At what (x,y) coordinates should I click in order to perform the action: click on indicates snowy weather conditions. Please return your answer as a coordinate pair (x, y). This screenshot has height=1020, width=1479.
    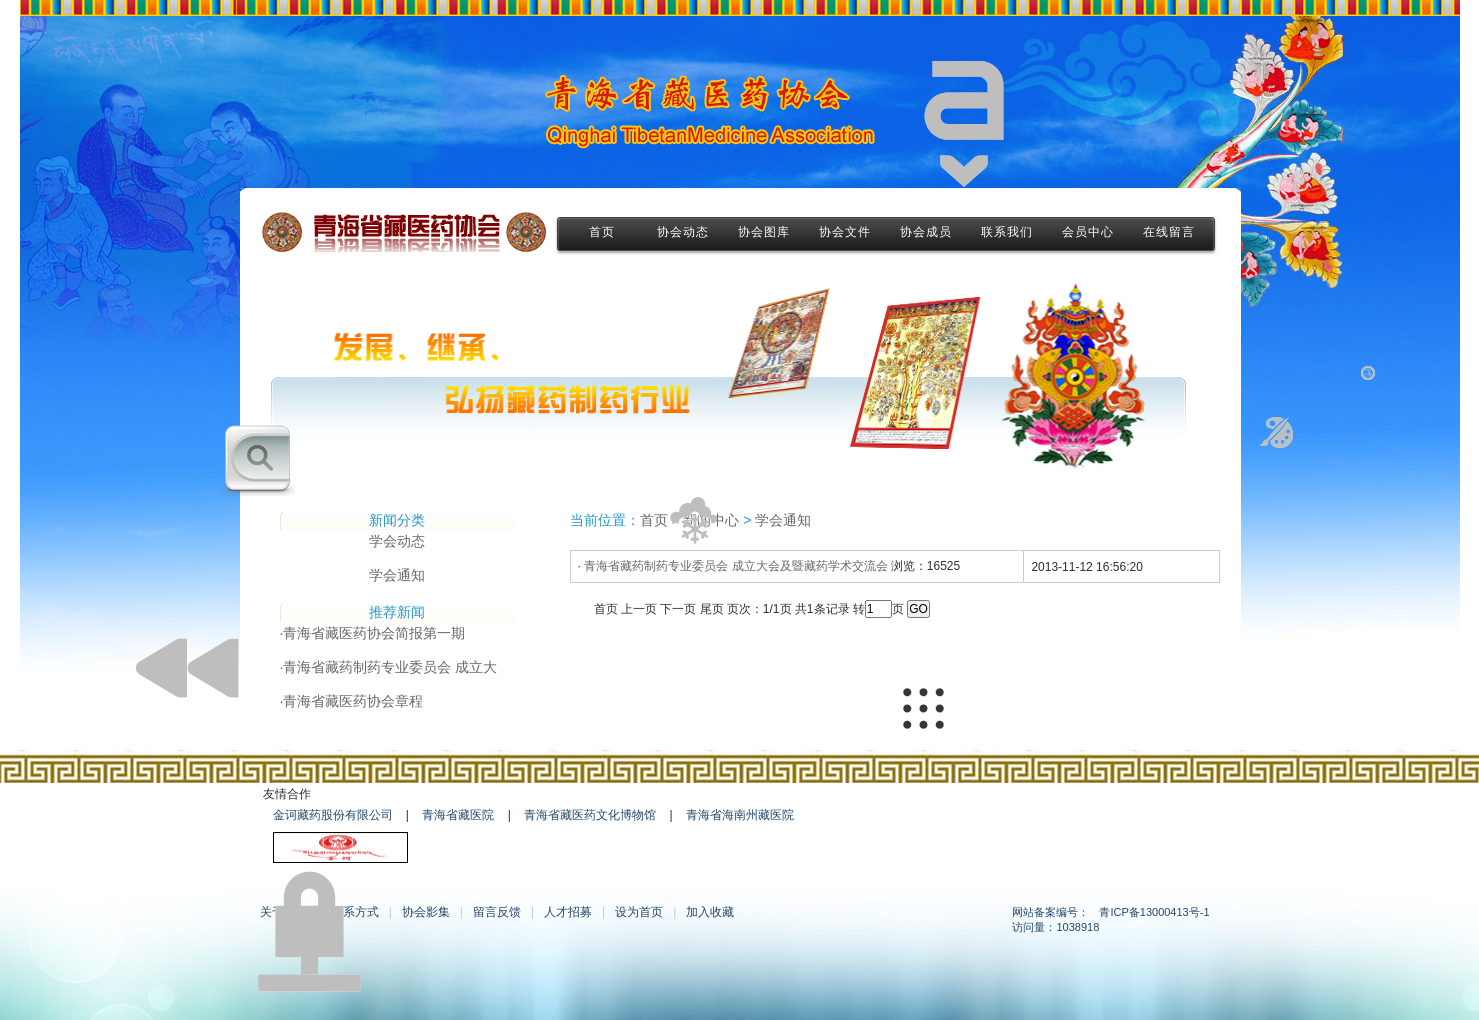
    Looking at the image, I should click on (693, 520).